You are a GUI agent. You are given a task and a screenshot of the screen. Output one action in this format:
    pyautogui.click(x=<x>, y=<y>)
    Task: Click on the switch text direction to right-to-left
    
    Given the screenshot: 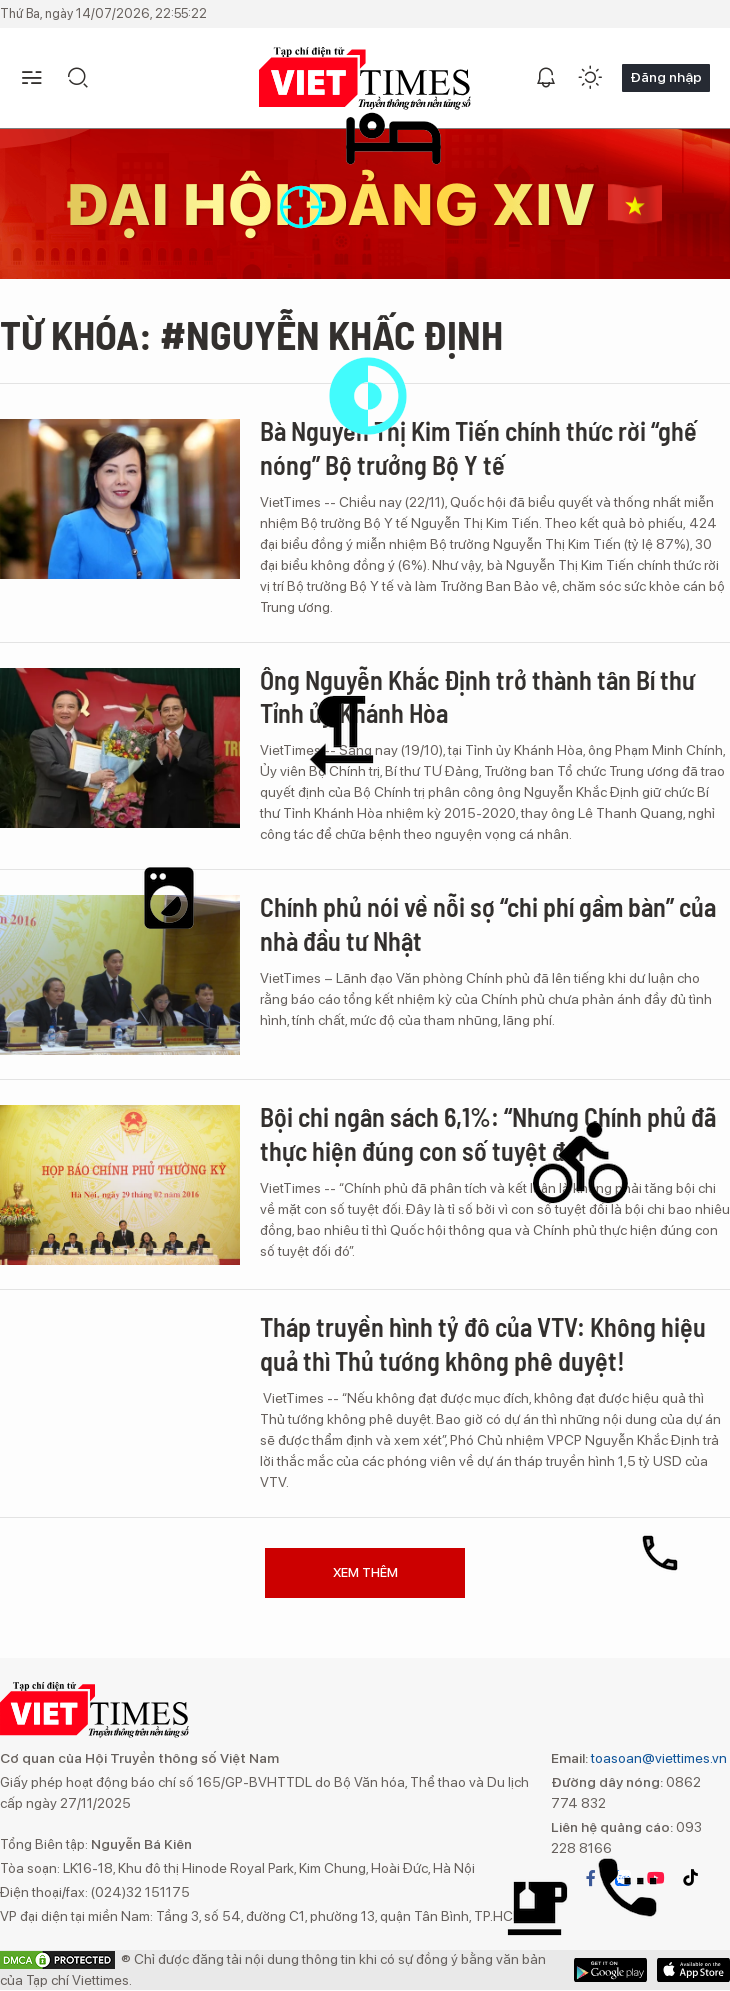 What is the action you would take?
    pyautogui.click(x=341, y=735)
    